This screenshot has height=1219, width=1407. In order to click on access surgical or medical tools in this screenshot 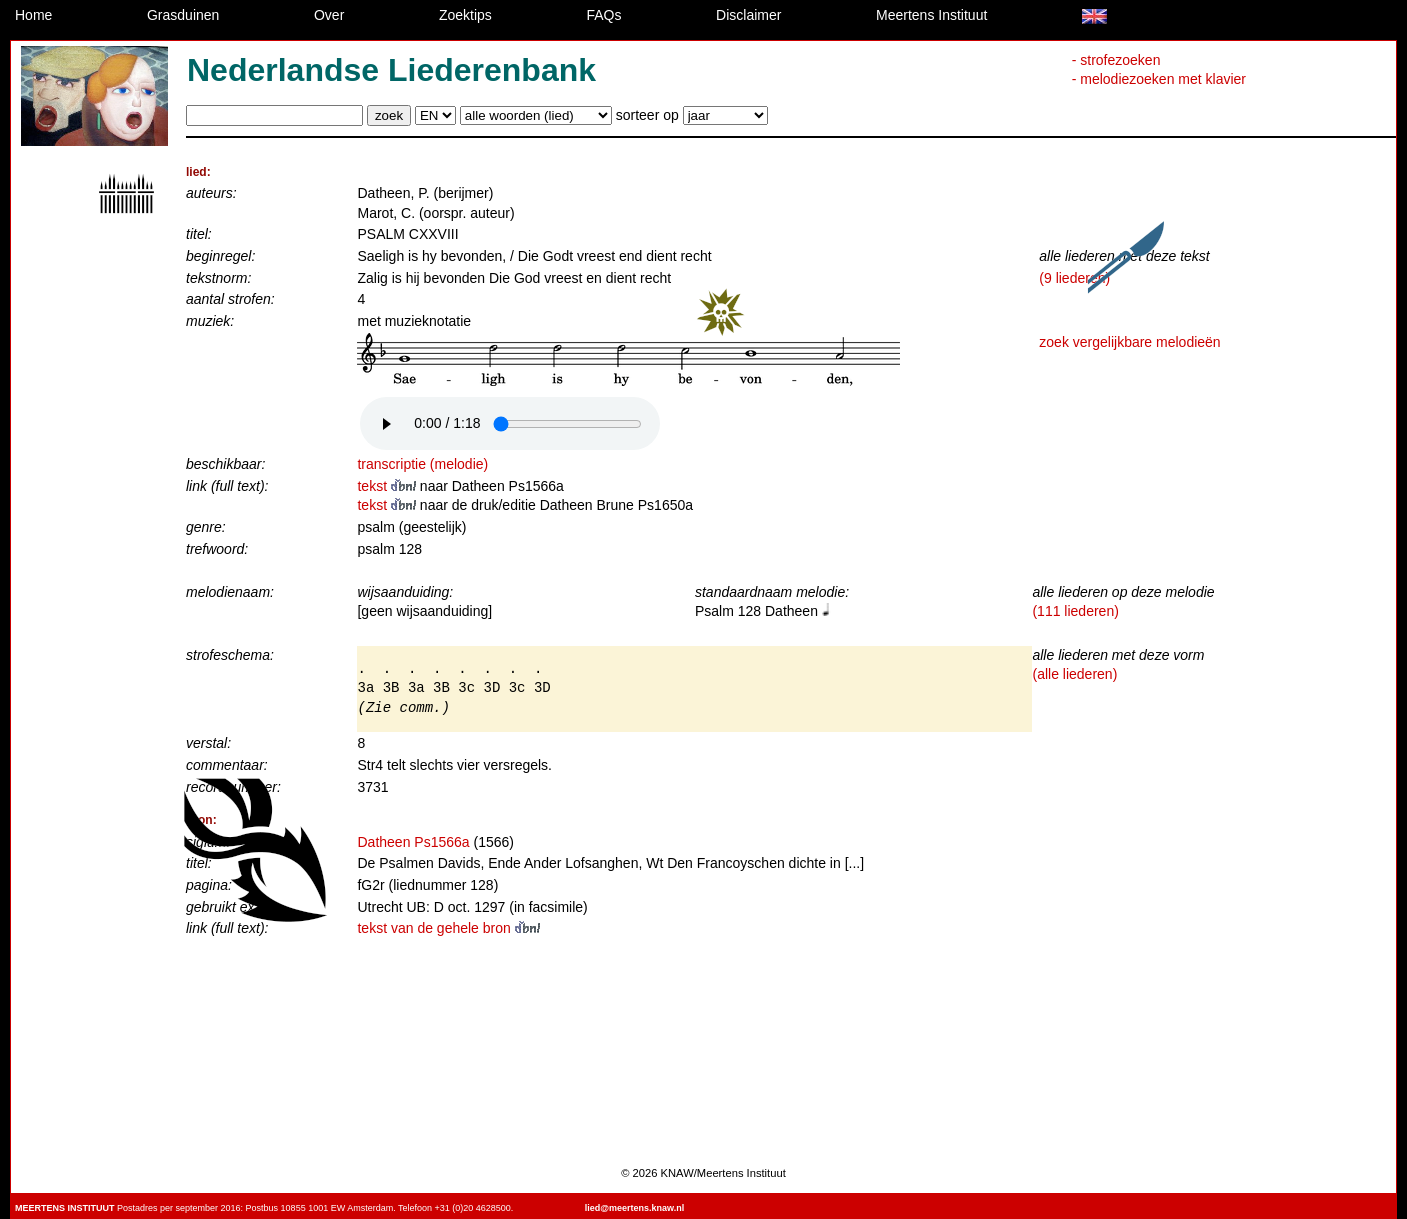, I will do `click(1126, 259)`.